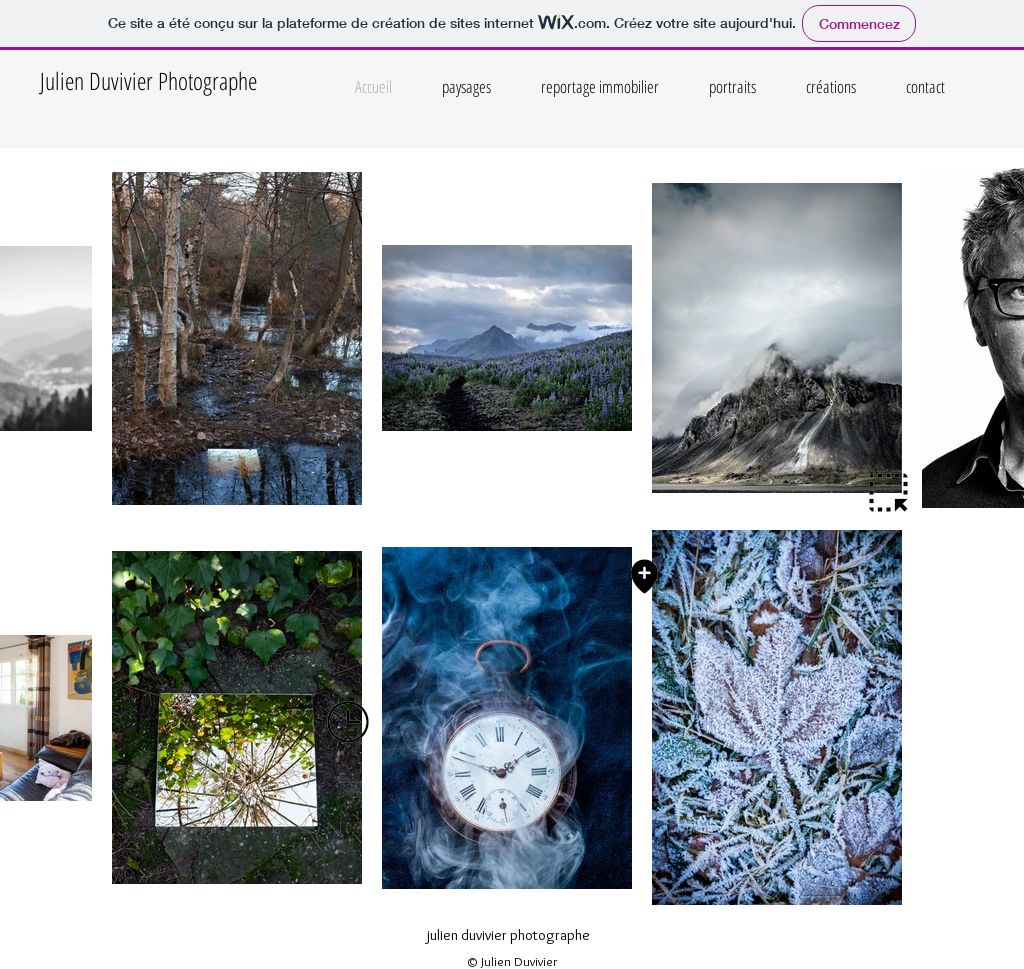  I want to click on view time or clock settings, so click(348, 722).